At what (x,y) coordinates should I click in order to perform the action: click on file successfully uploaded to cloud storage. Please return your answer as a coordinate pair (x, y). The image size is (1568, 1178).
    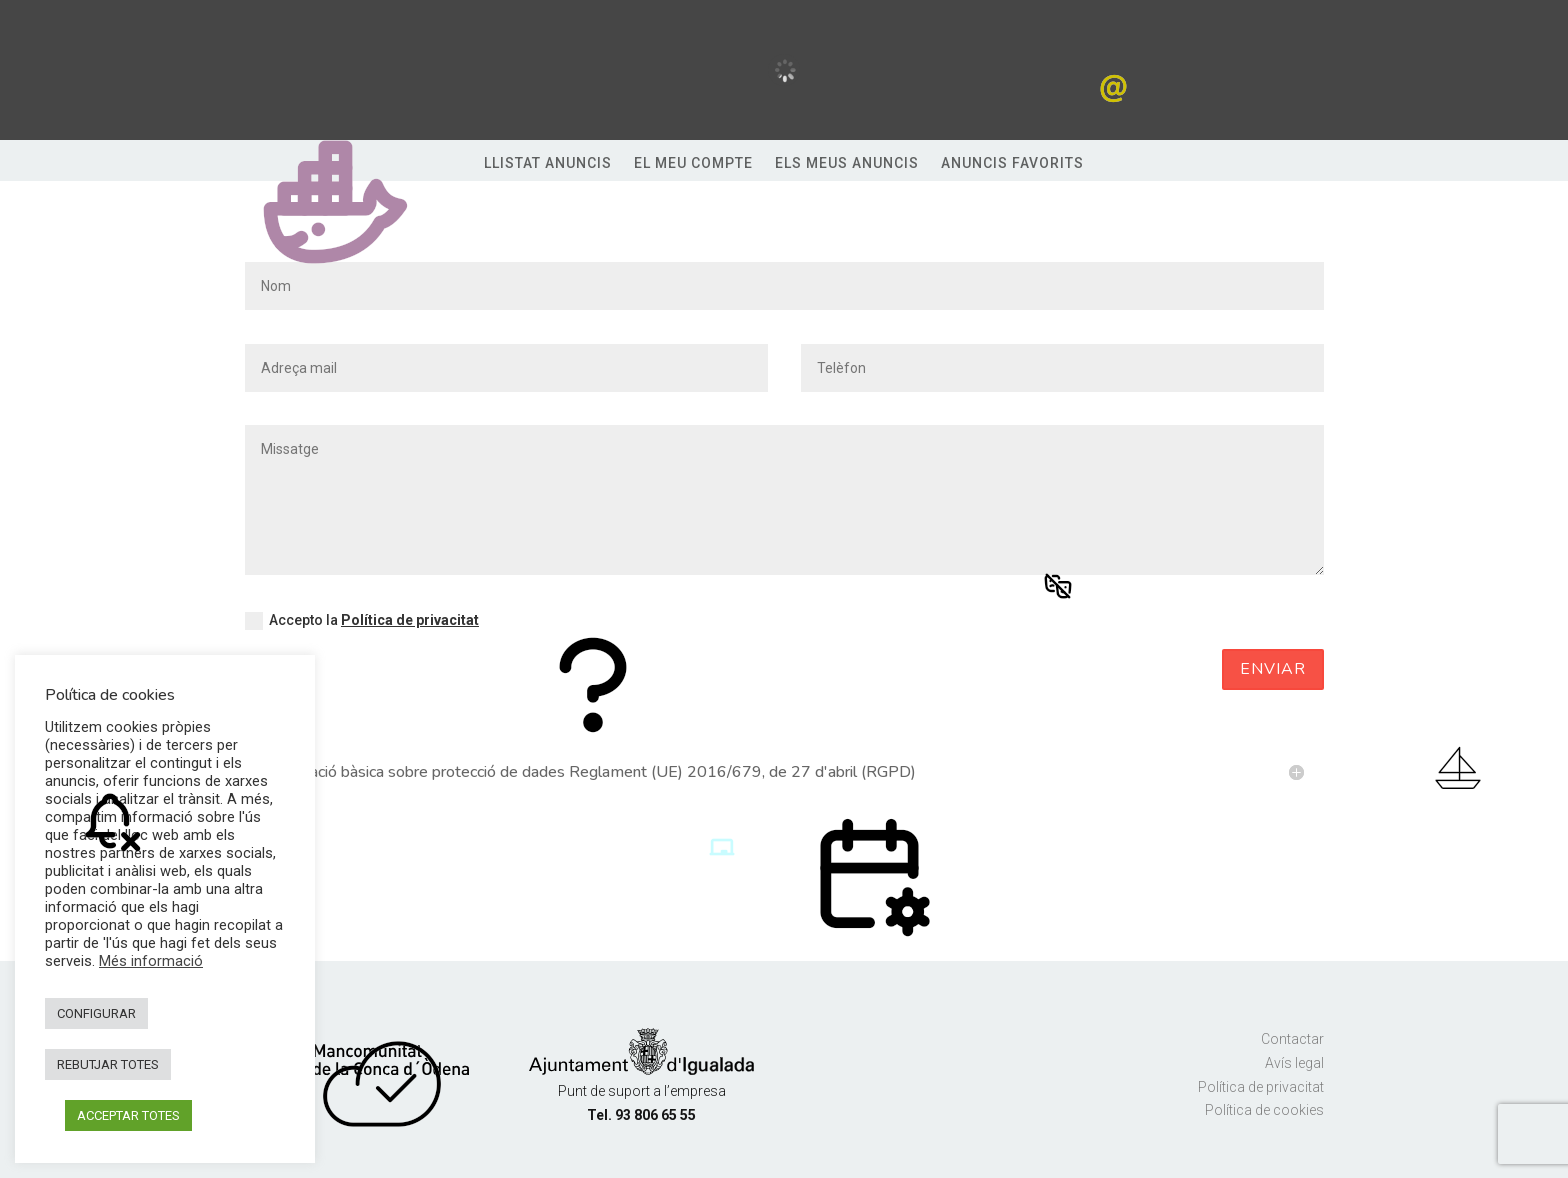
    Looking at the image, I should click on (382, 1084).